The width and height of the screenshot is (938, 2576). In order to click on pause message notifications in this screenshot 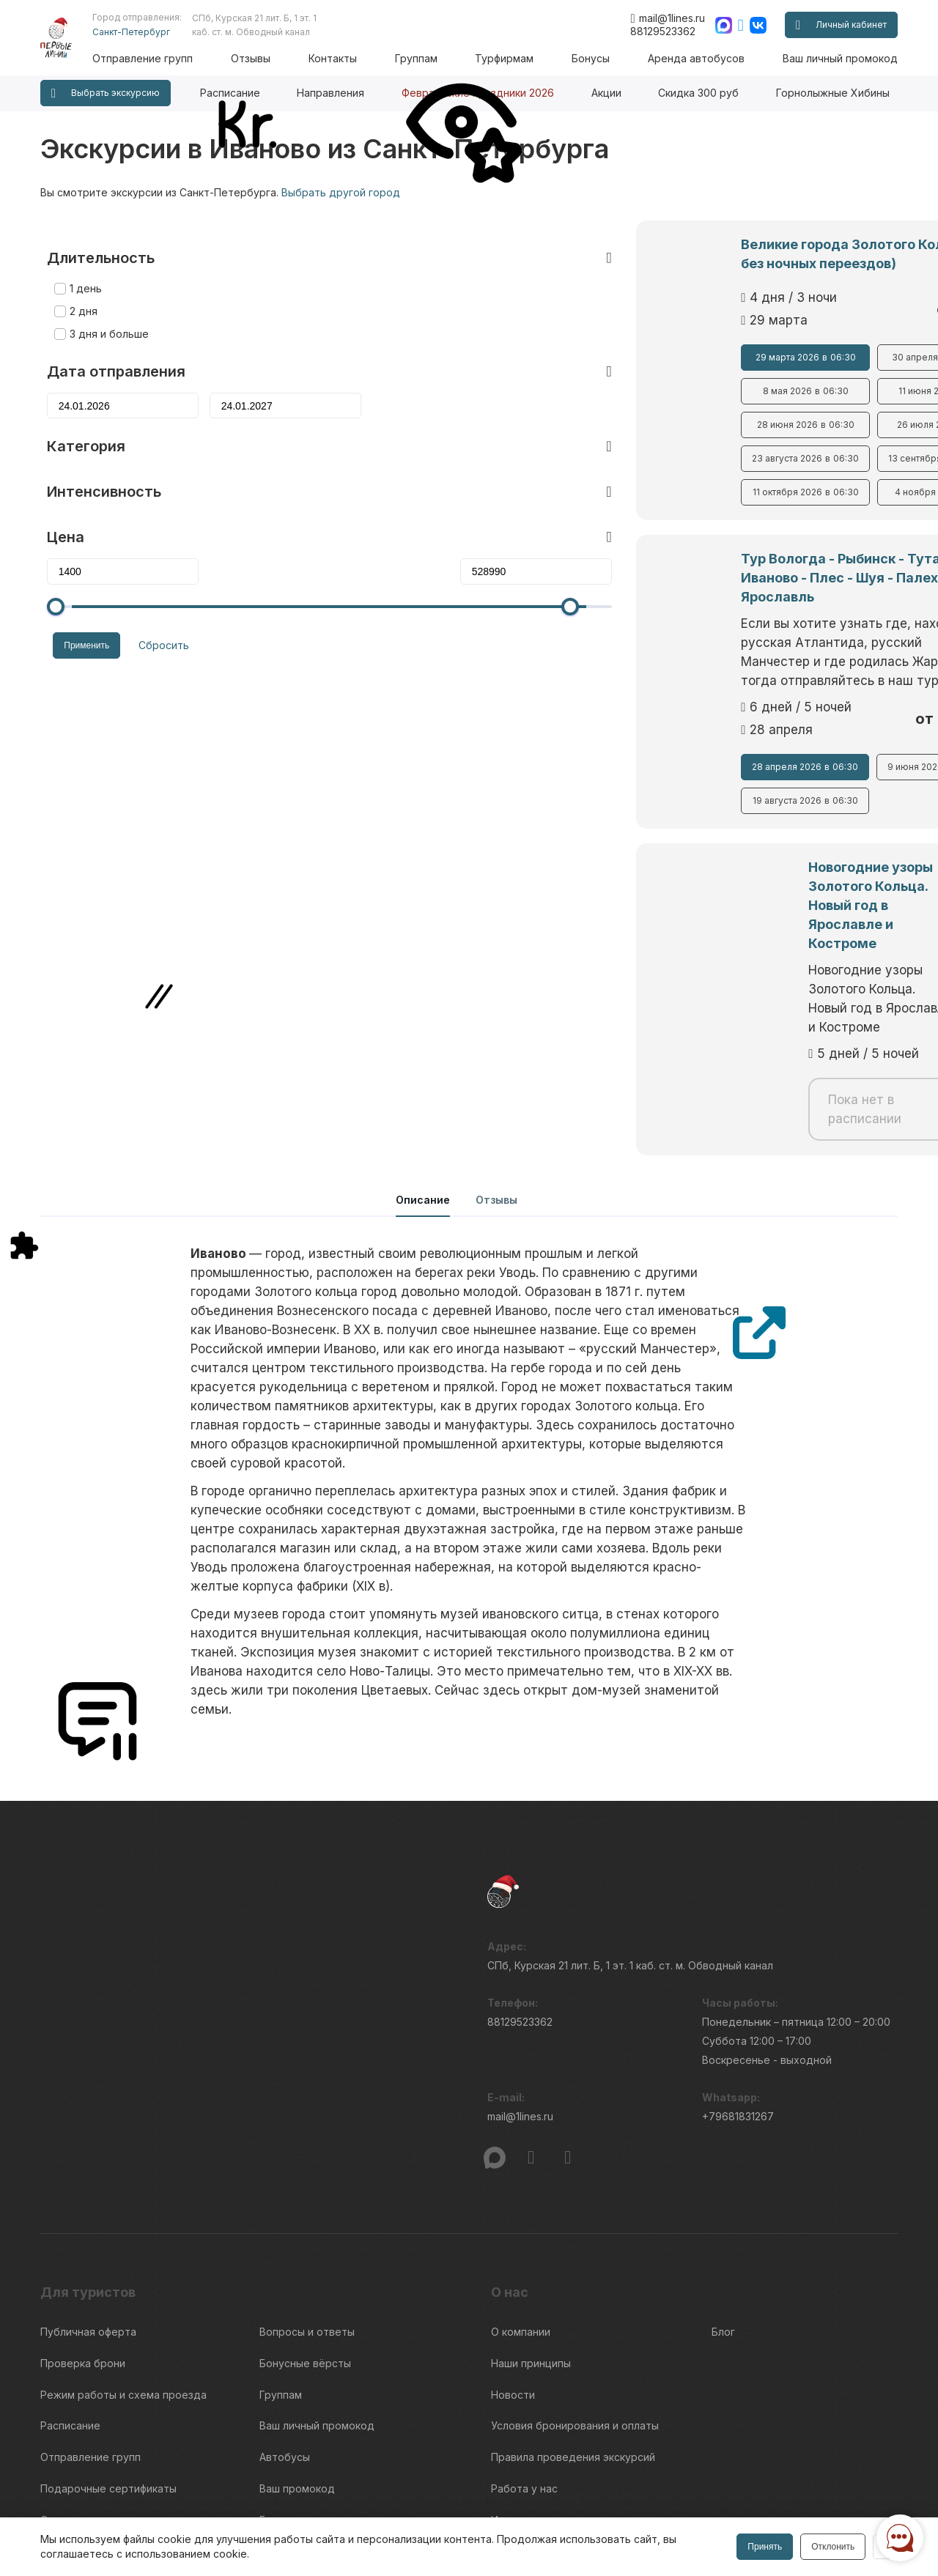, I will do `click(97, 1717)`.